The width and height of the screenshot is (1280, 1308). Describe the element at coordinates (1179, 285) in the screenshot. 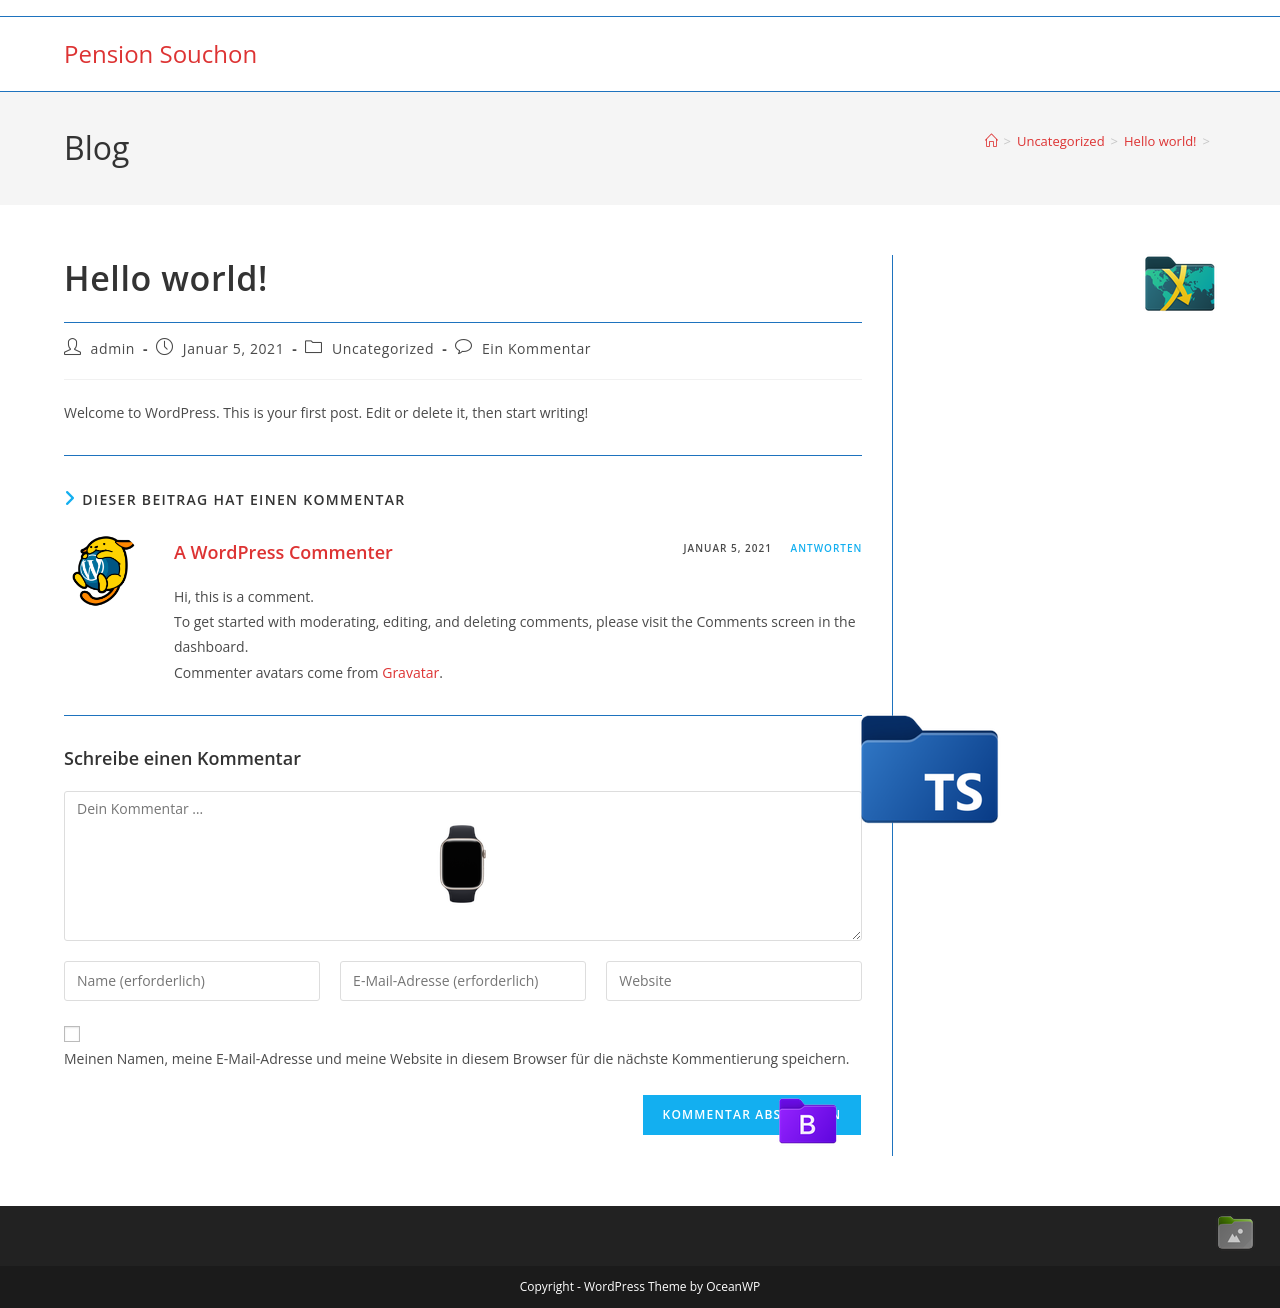

I see `folder containing JDownloader downloads` at that location.